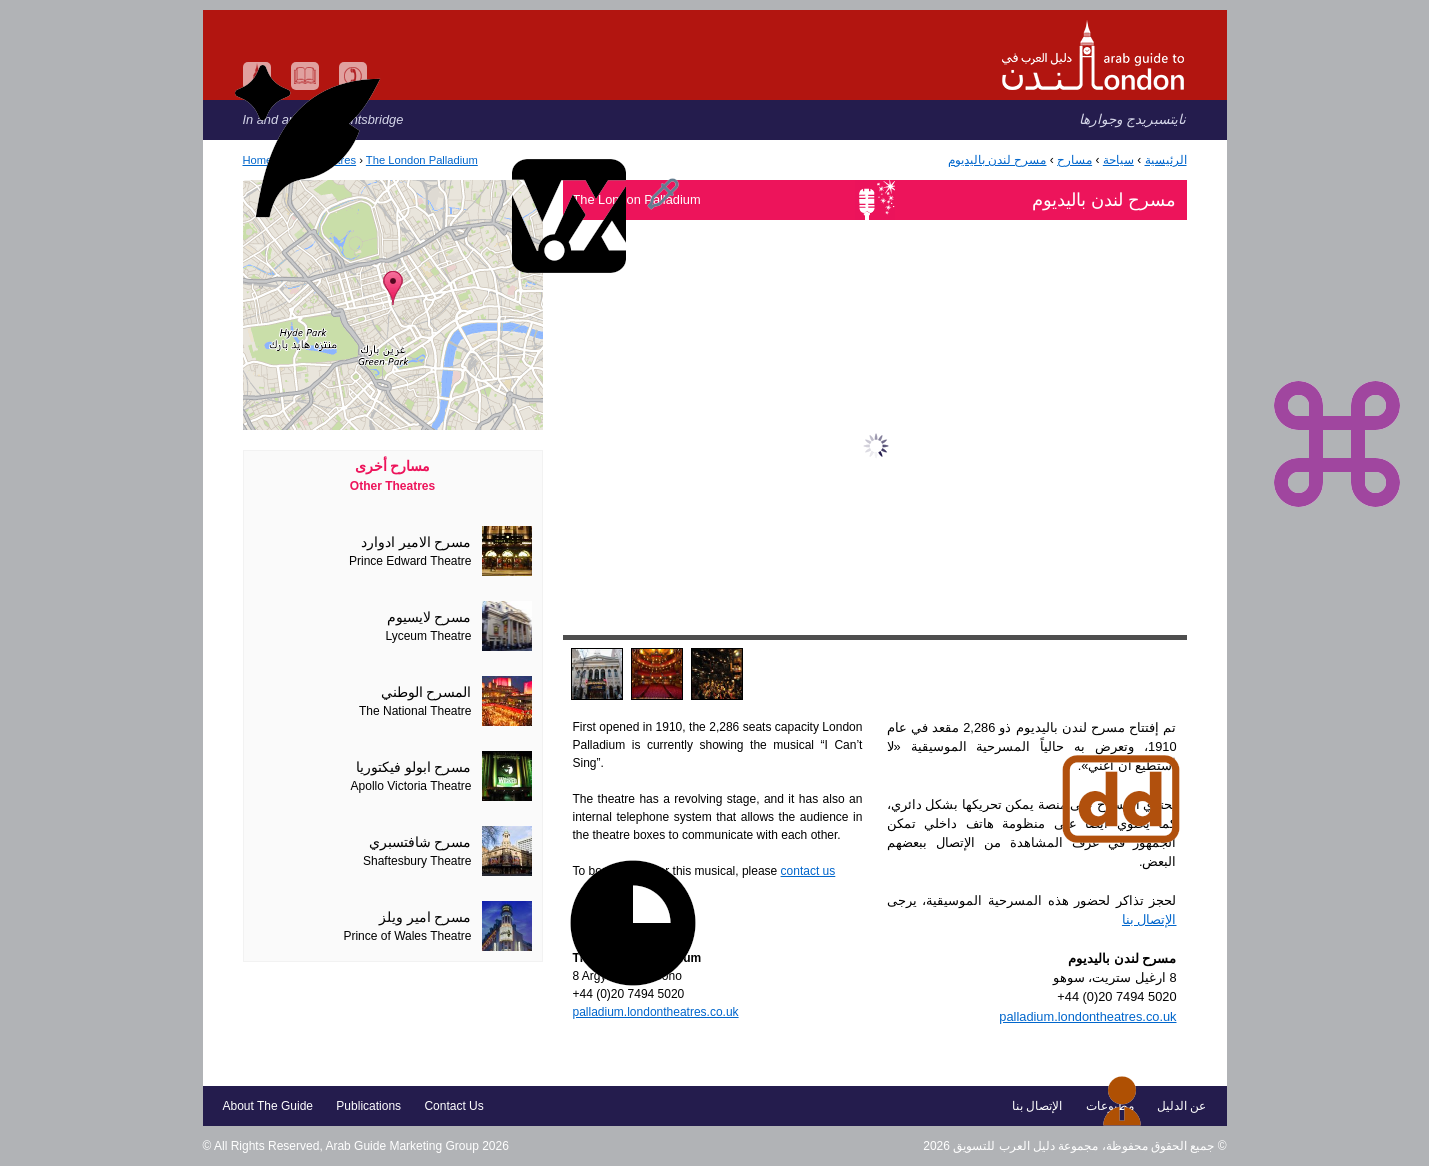 The width and height of the screenshot is (1429, 1166). What do you see at coordinates (1337, 444) in the screenshot?
I see `command key symbol for keyboard shortcuts` at bounding box center [1337, 444].